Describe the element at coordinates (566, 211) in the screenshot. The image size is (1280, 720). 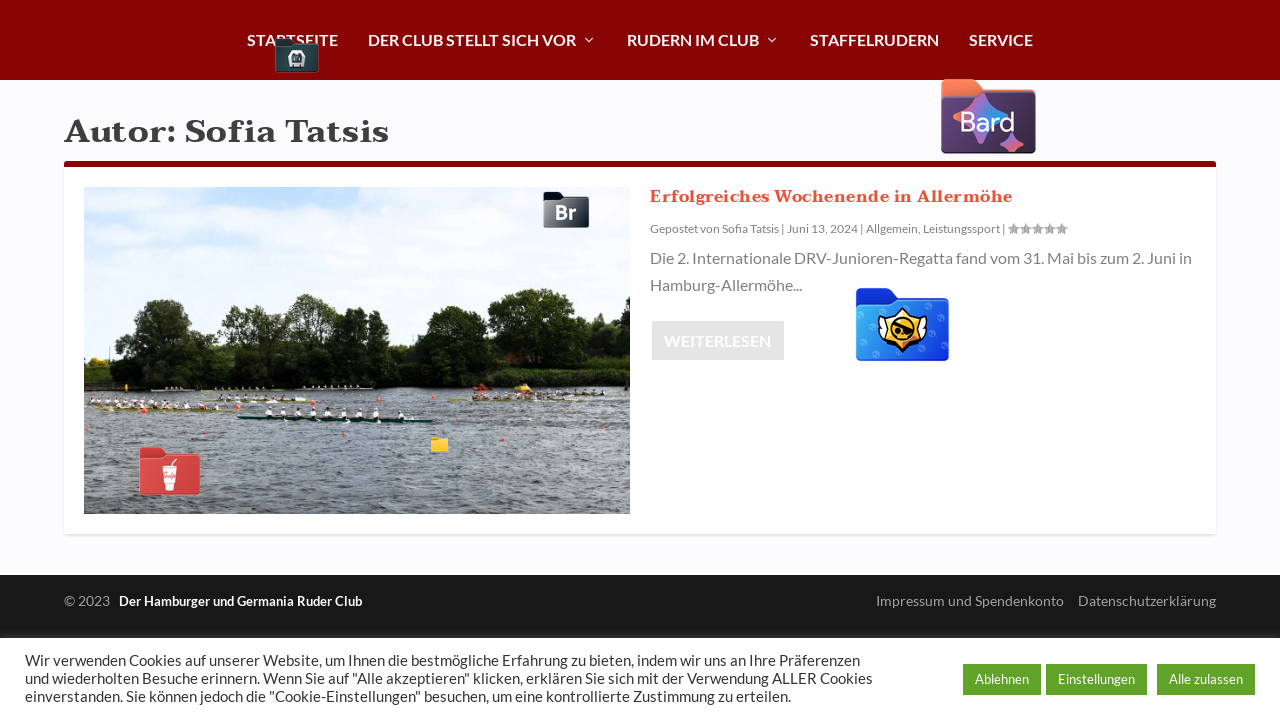
I see `folder containing Adobe Bridge files` at that location.